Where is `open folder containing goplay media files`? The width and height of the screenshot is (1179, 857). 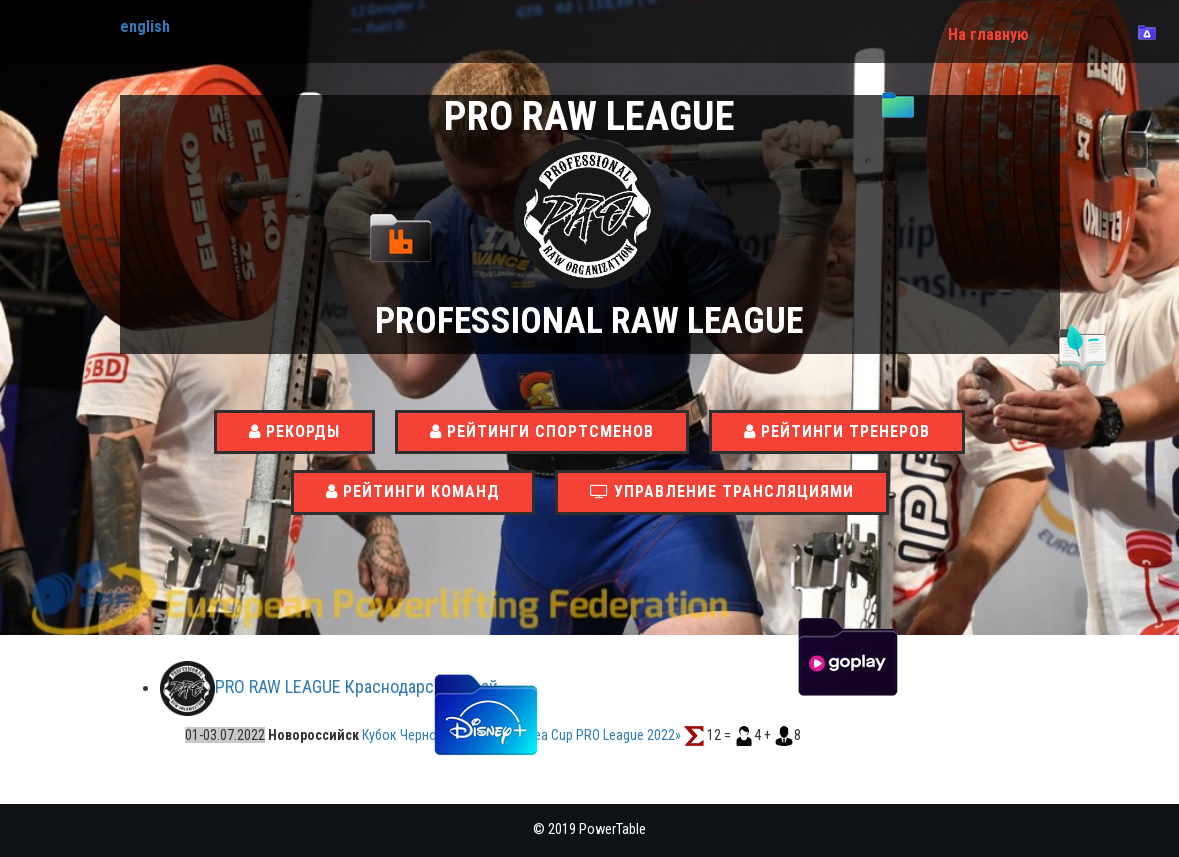 open folder containing goplay media files is located at coordinates (847, 659).